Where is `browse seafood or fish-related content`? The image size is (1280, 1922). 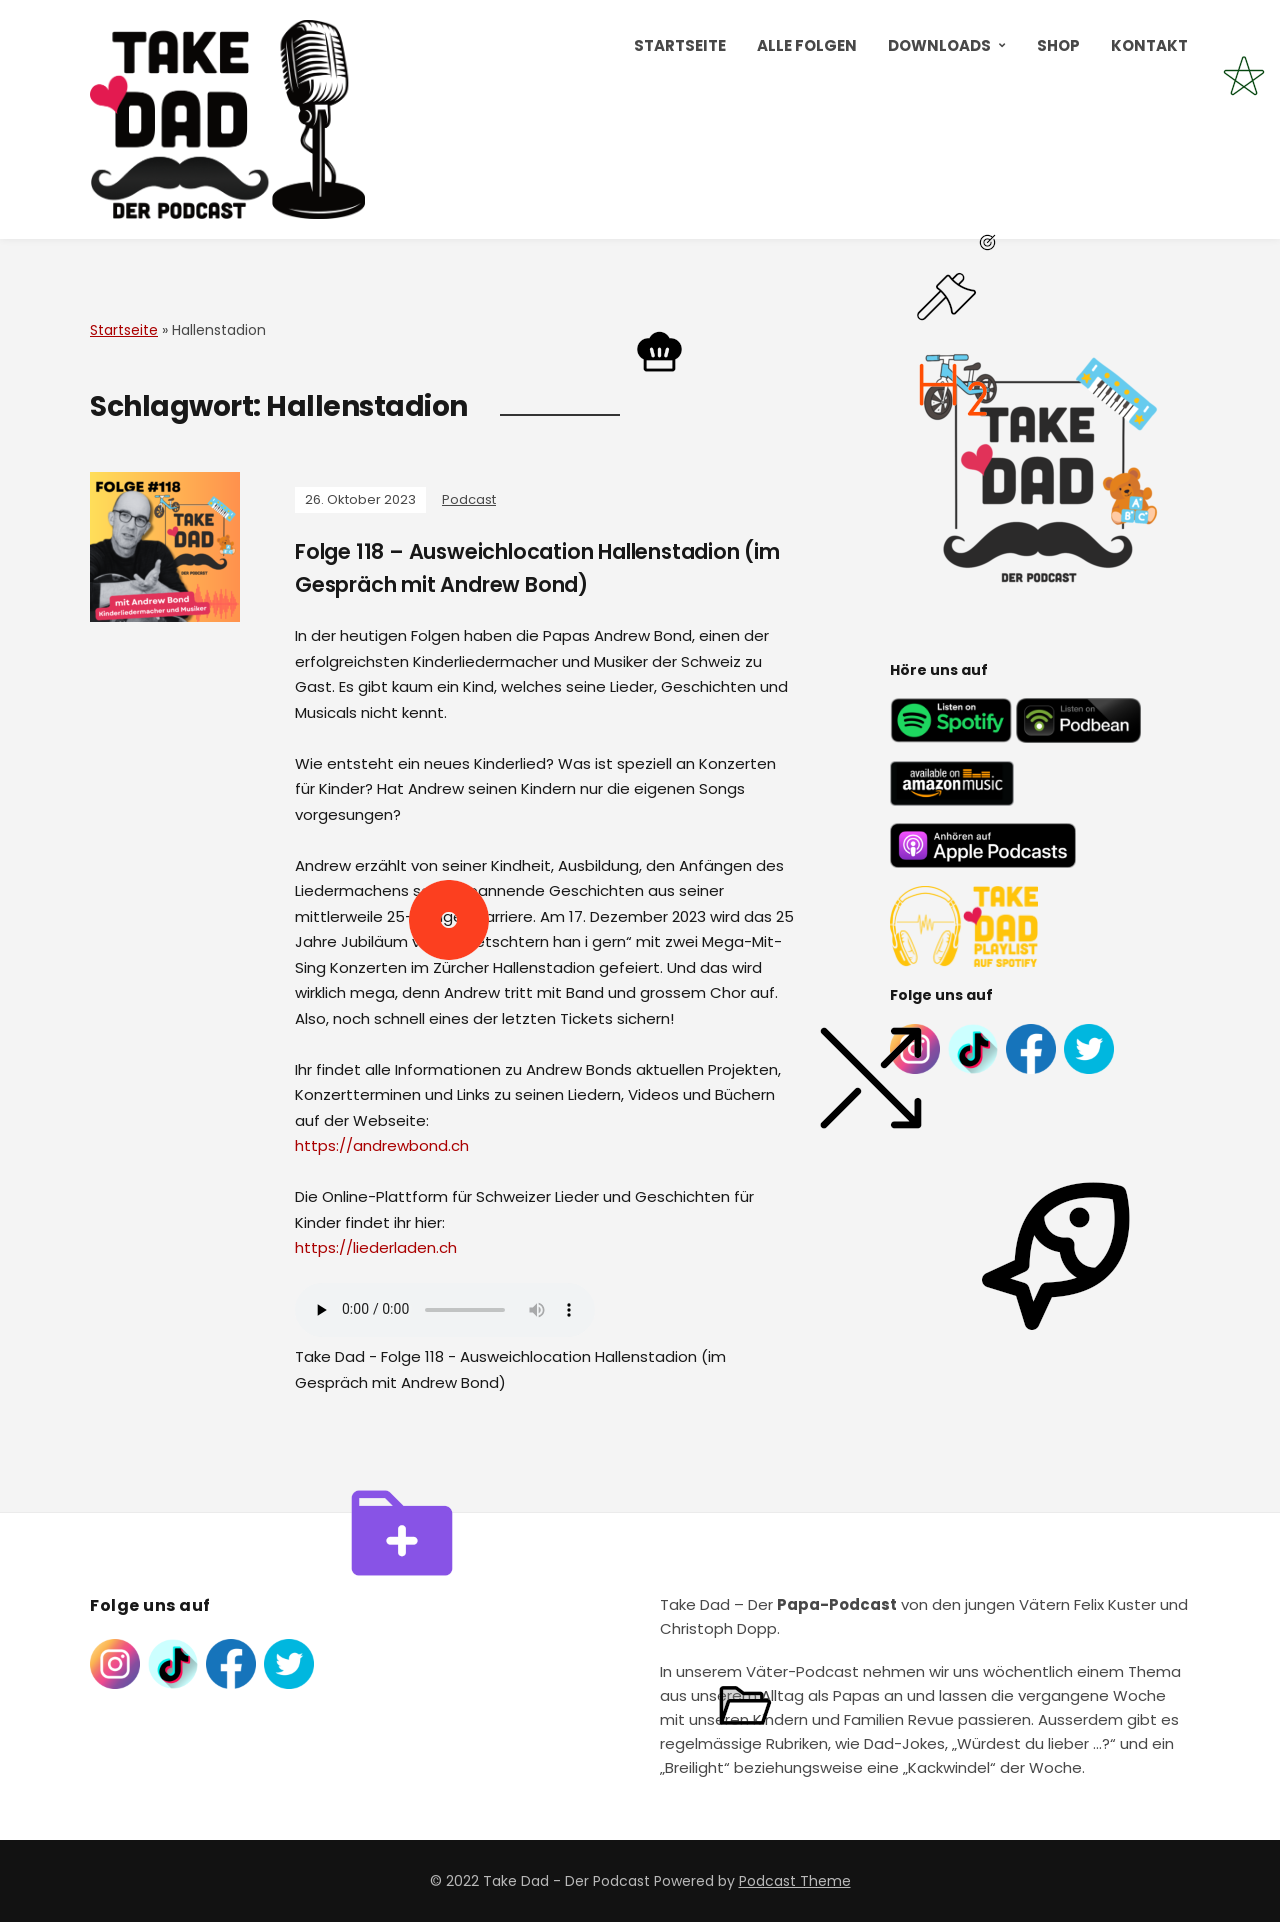
browse seafood or fish-related content is located at coordinates (1062, 1250).